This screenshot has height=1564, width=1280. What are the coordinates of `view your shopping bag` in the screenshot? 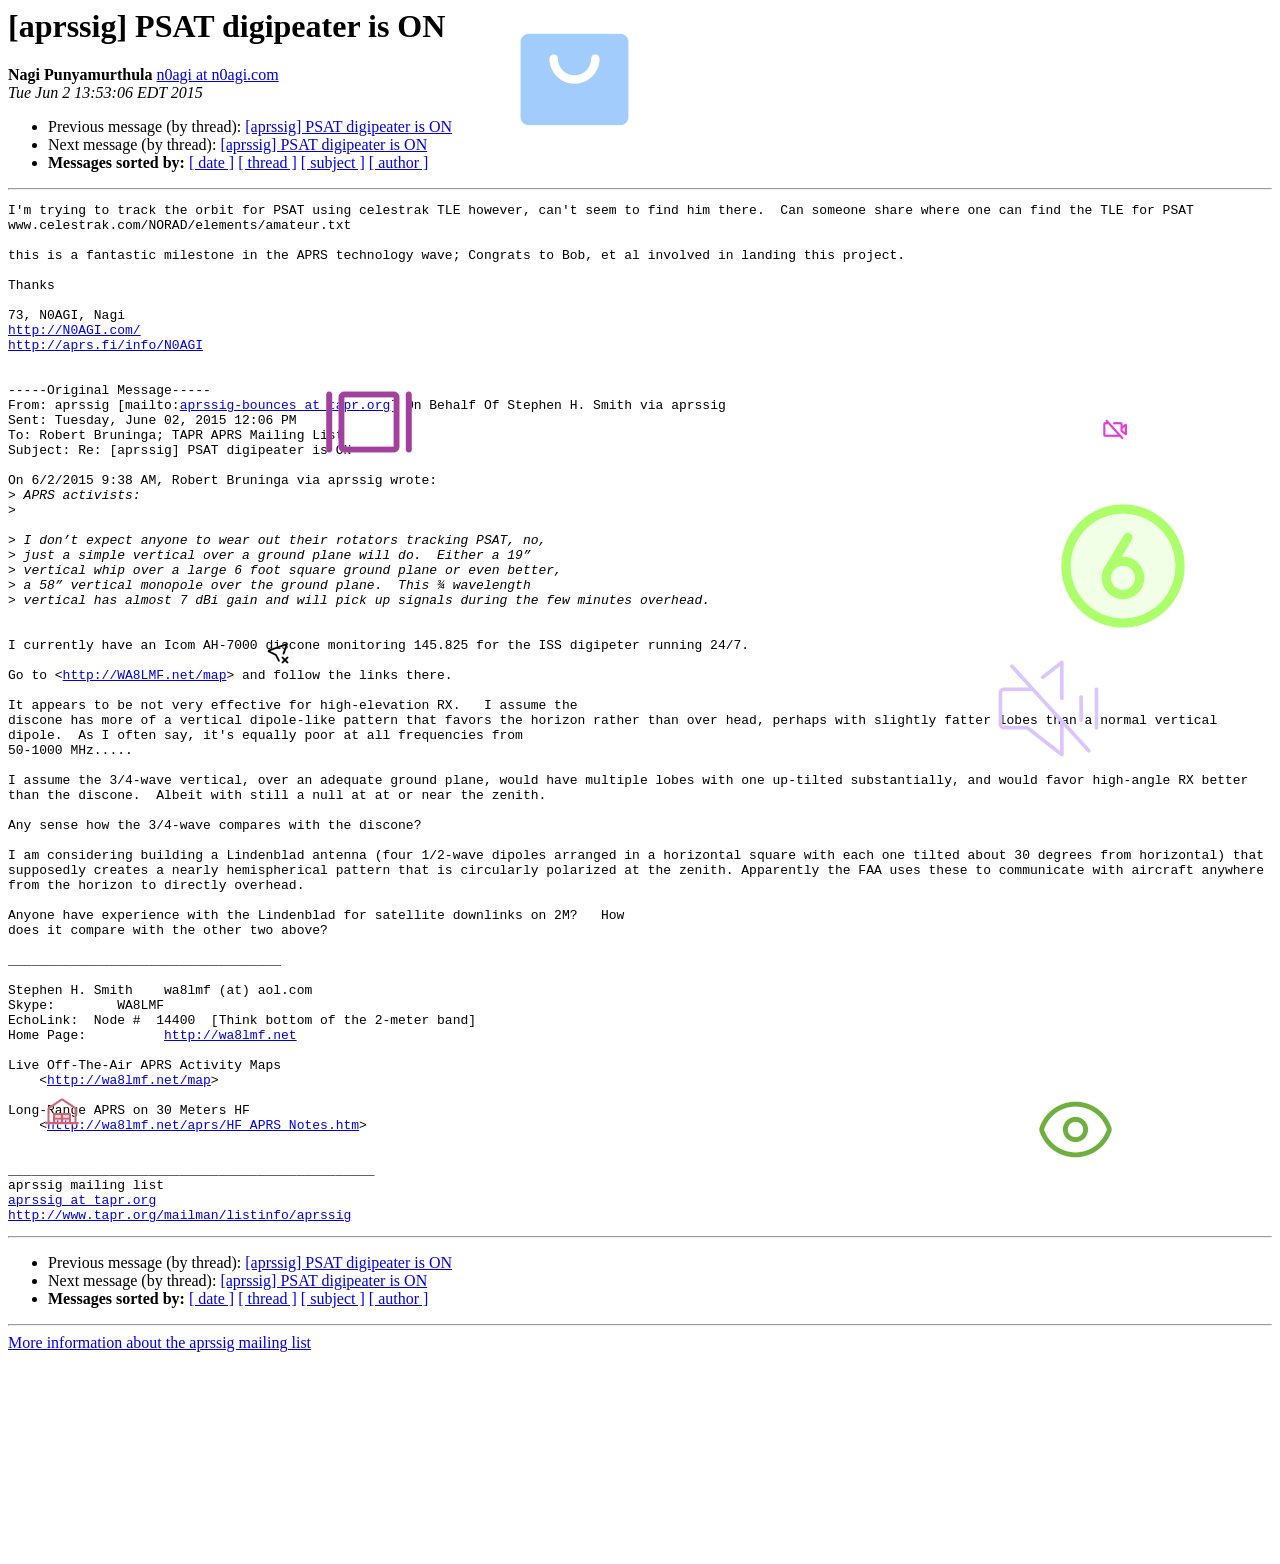 It's located at (574, 79).